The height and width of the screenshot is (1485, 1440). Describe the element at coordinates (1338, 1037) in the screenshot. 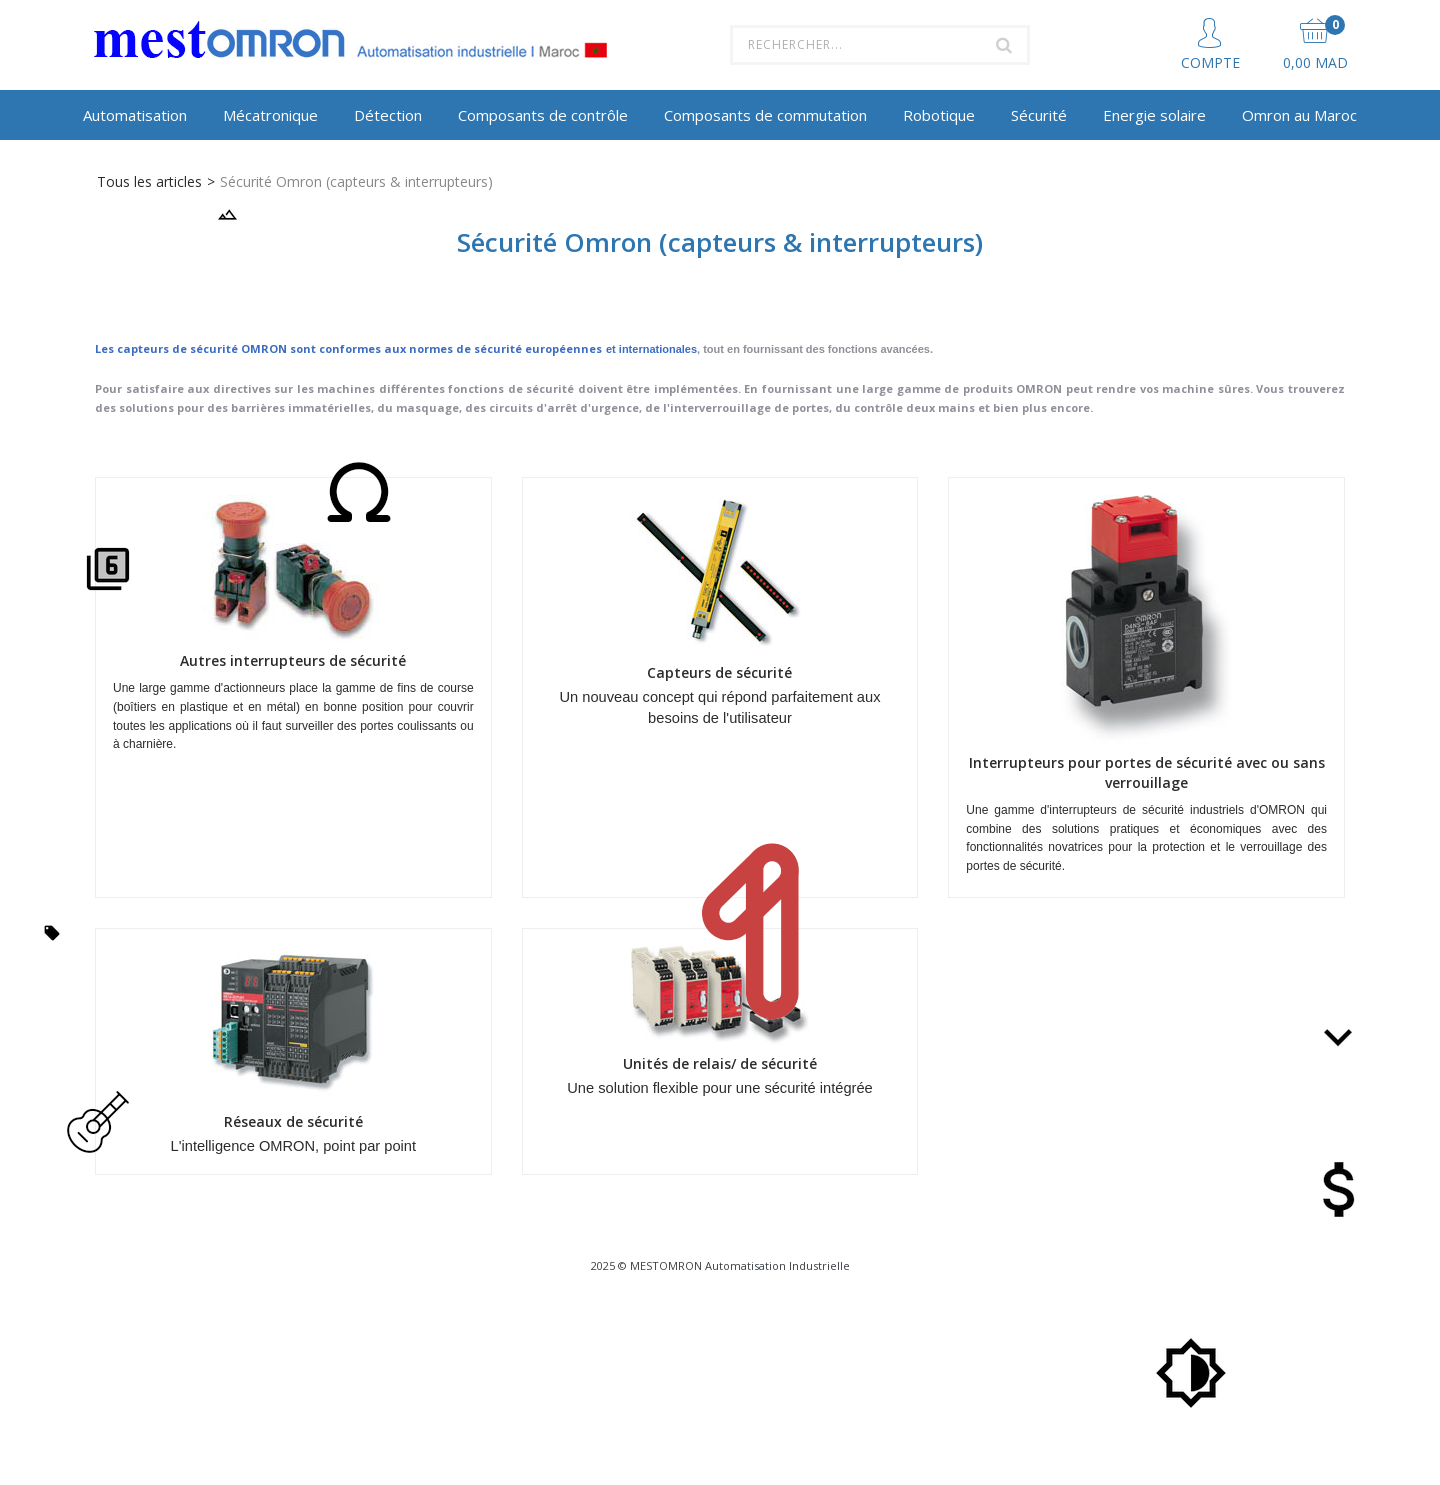

I see `expand a collapsed section or dropdown menu` at that location.